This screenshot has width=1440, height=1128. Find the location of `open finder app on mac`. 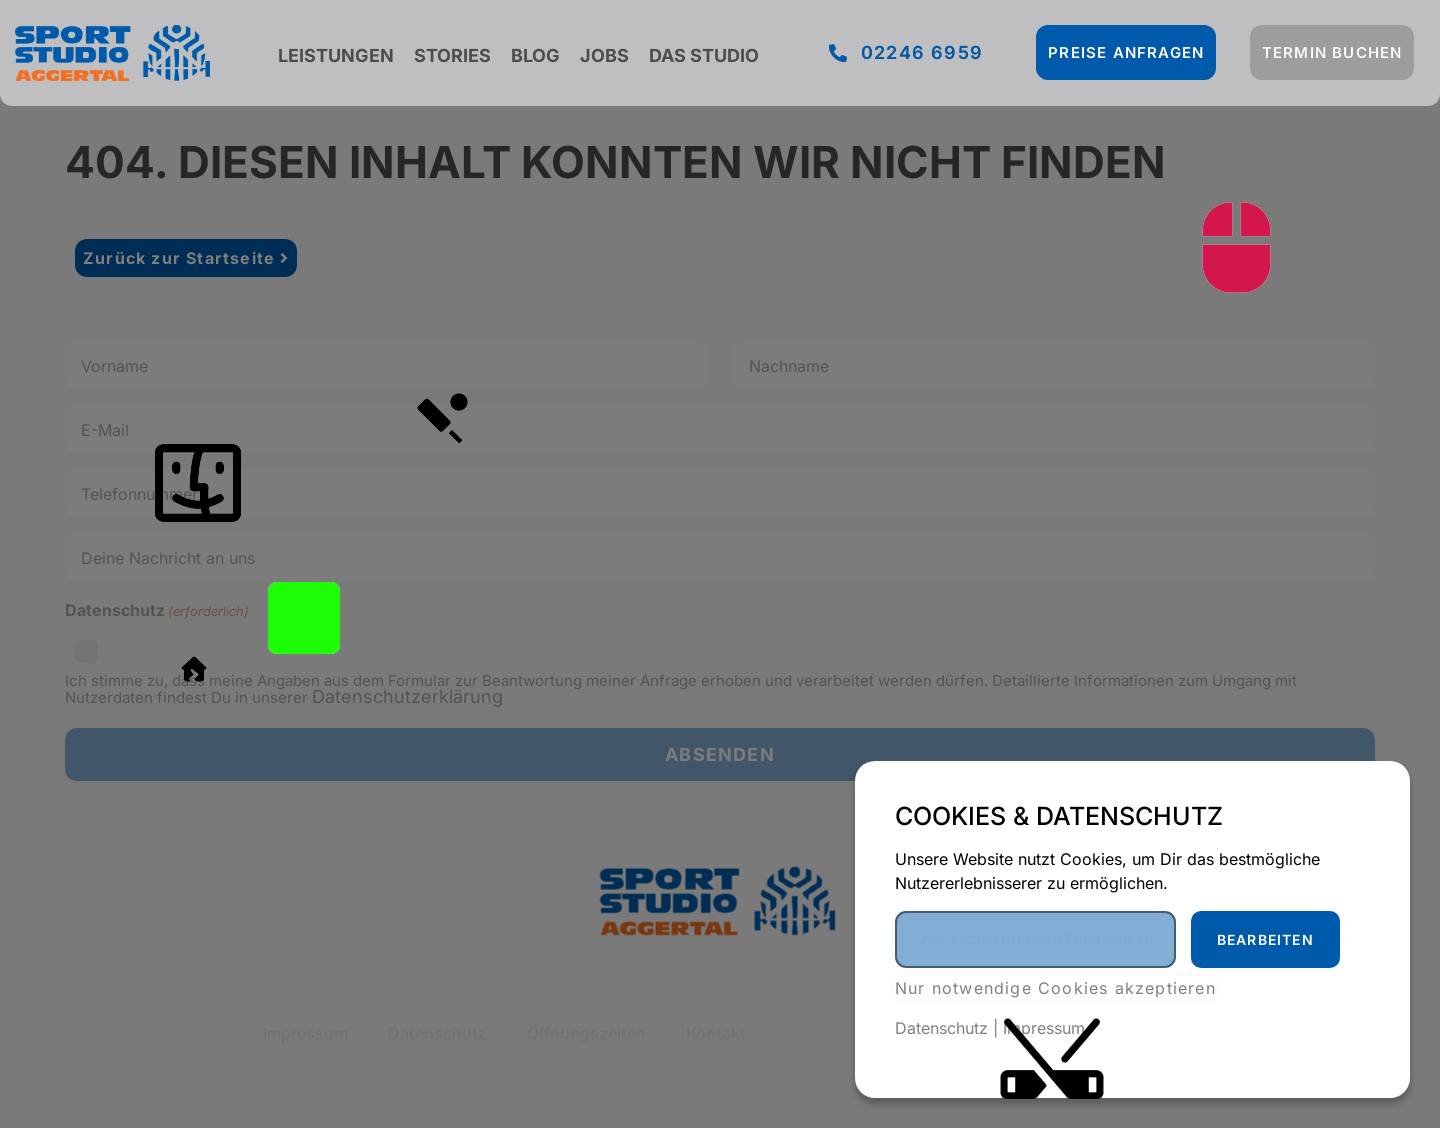

open finder app on mac is located at coordinates (198, 483).